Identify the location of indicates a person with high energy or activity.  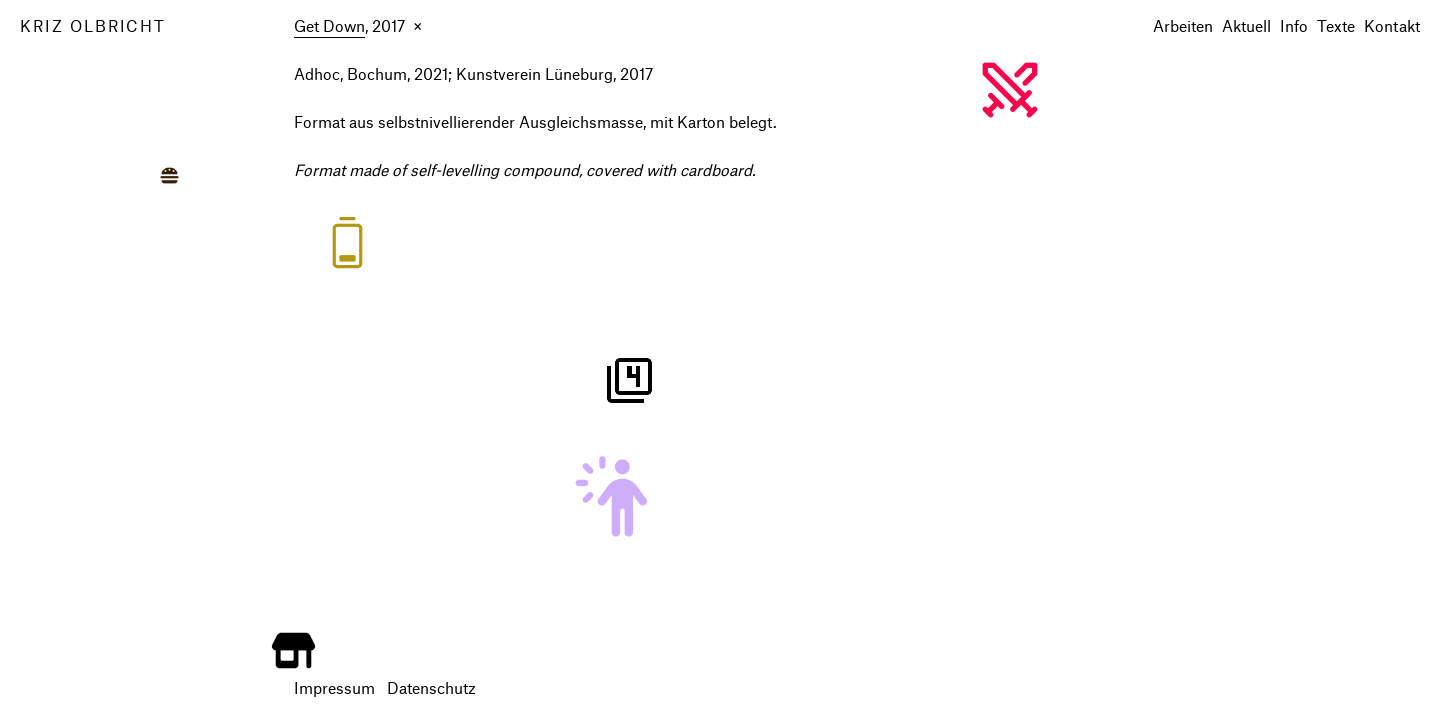
(618, 498).